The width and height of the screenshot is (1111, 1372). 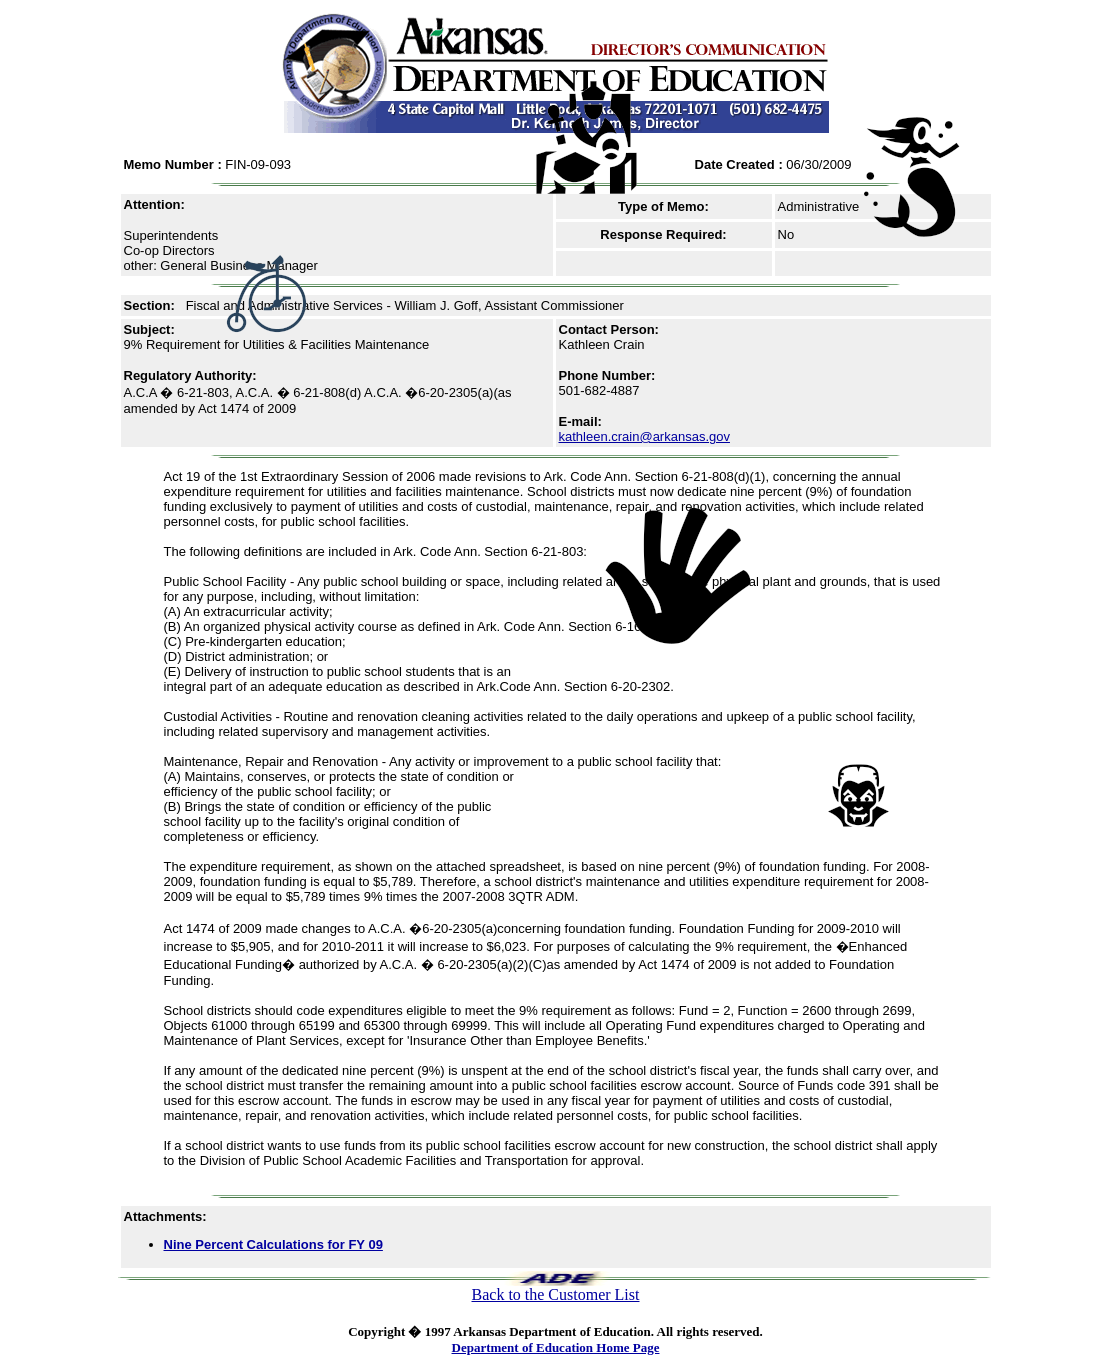 What do you see at coordinates (858, 795) in the screenshot?
I see `select vampire character class` at bounding box center [858, 795].